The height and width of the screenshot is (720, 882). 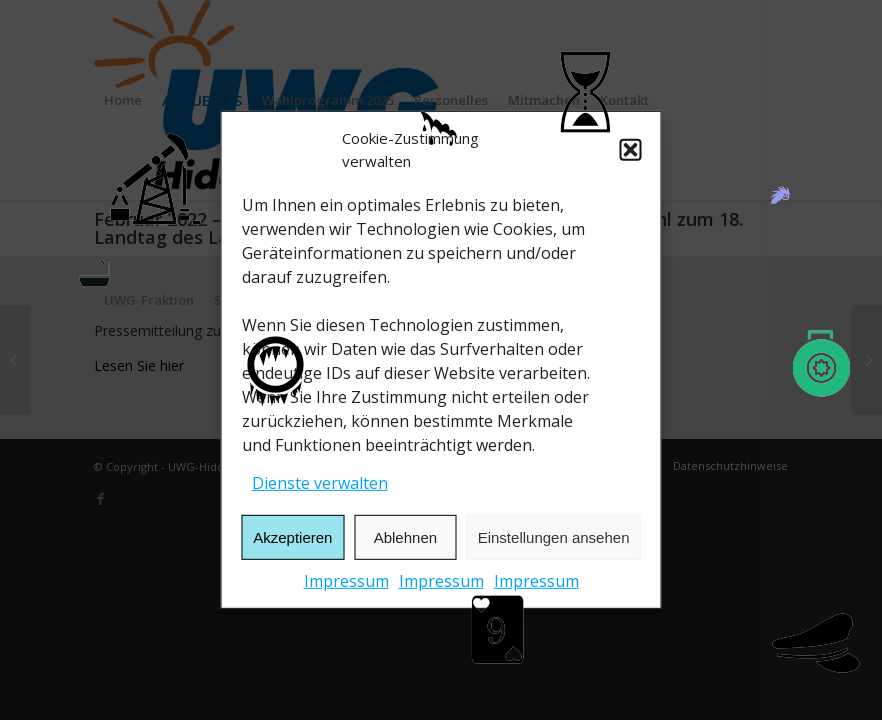 What do you see at coordinates (780, 194) in the screenshot?
I see `cast an electrical or lightning spell` at bounding box center [780, 194].